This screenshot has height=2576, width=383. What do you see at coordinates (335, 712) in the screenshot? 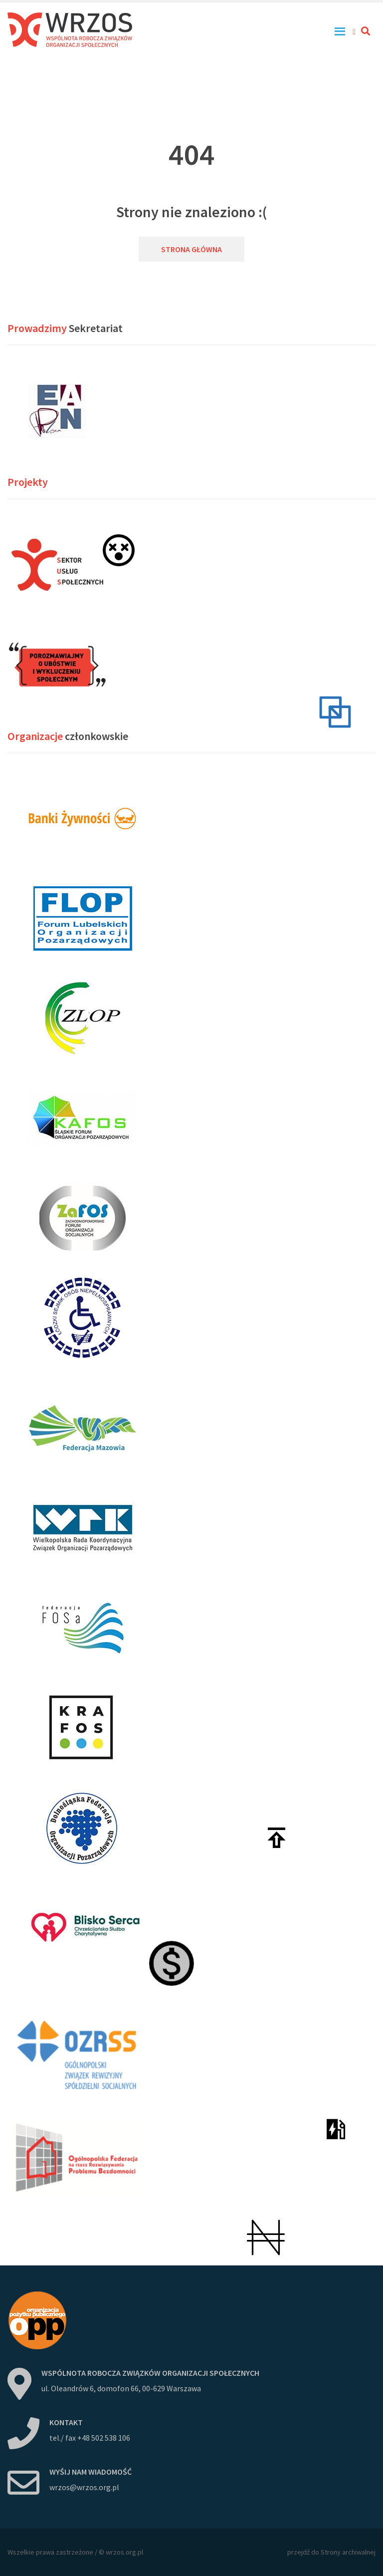
I see `intersect or merge two layers` at bounding box center [335, 712].